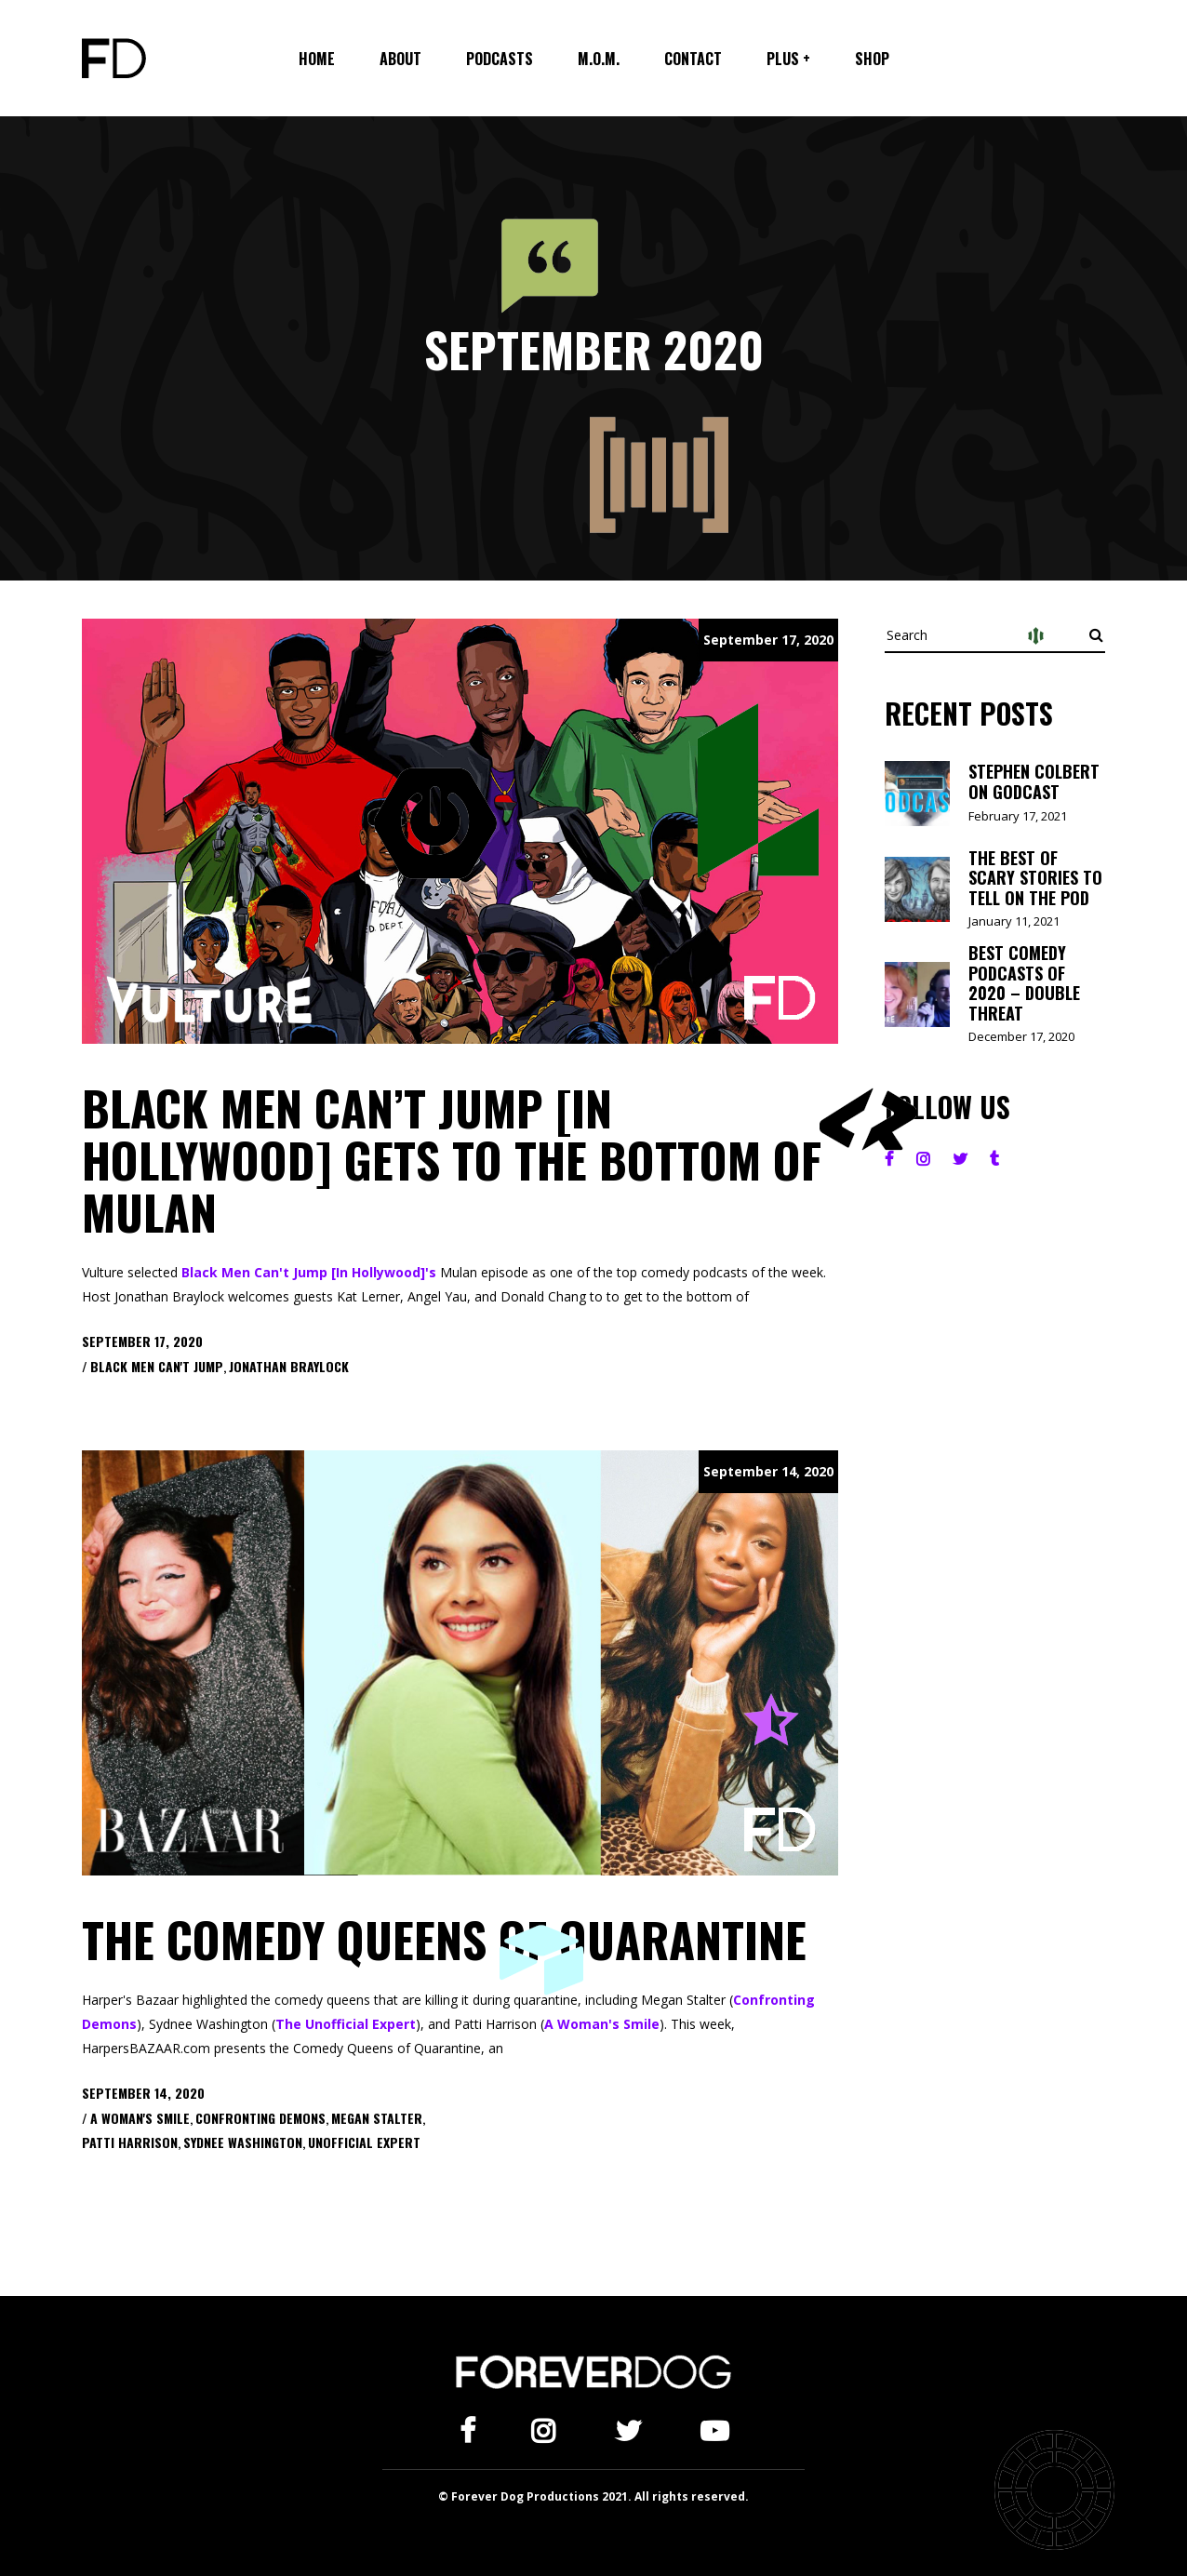 Image resolution: width=1187 pixels, height=2576 pixels. Describe the element at coordinates (550, 262) in the screenshot. I see `view quoted messages` at that location.